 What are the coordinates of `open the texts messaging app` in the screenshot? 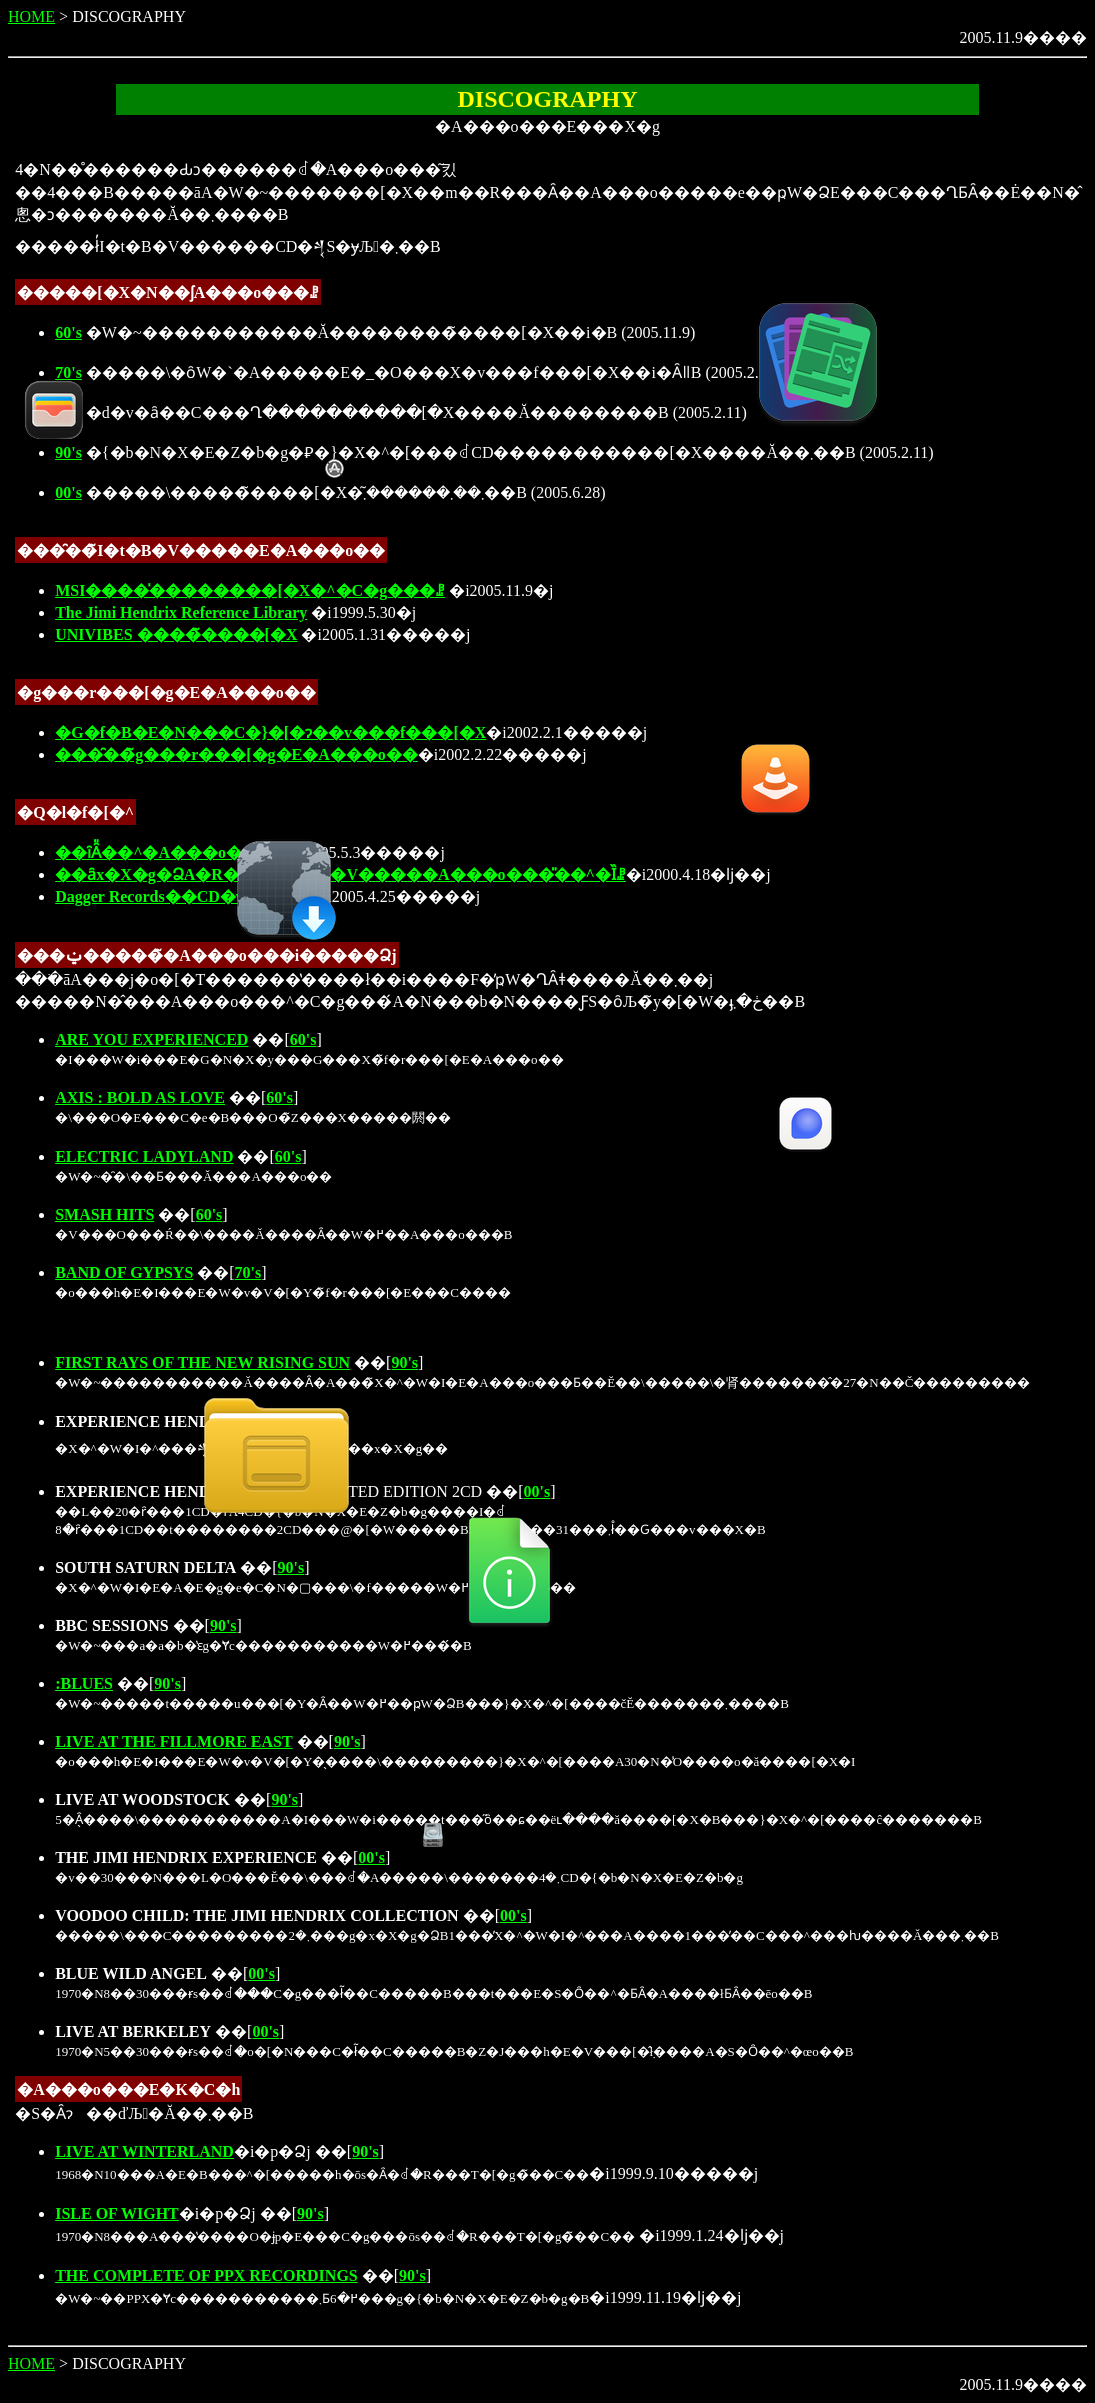 It's located at (805, 1123).